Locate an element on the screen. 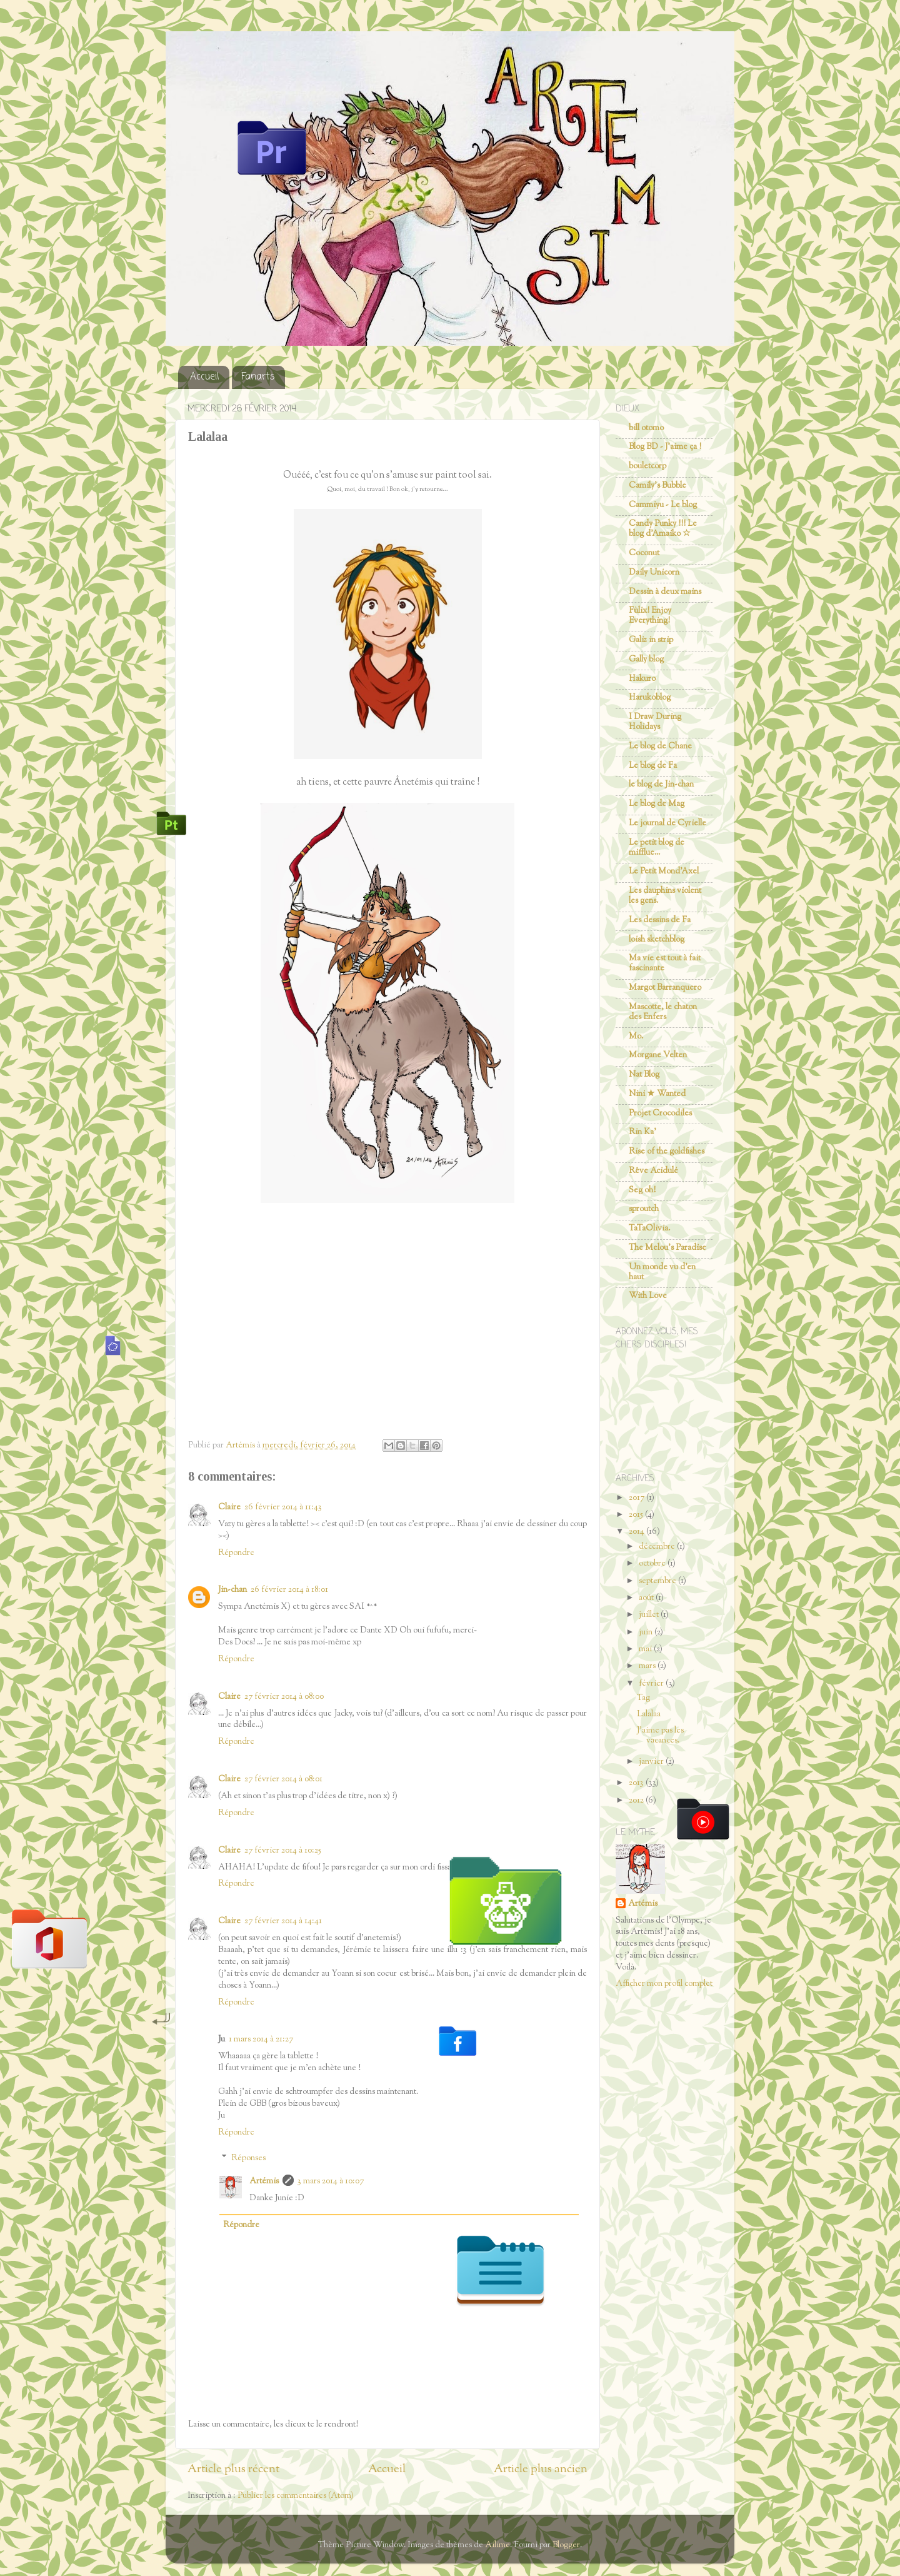 The width and height of the screenshot is (900, 2576). open microsoft office files folder is located at coordinates (49, 1941).